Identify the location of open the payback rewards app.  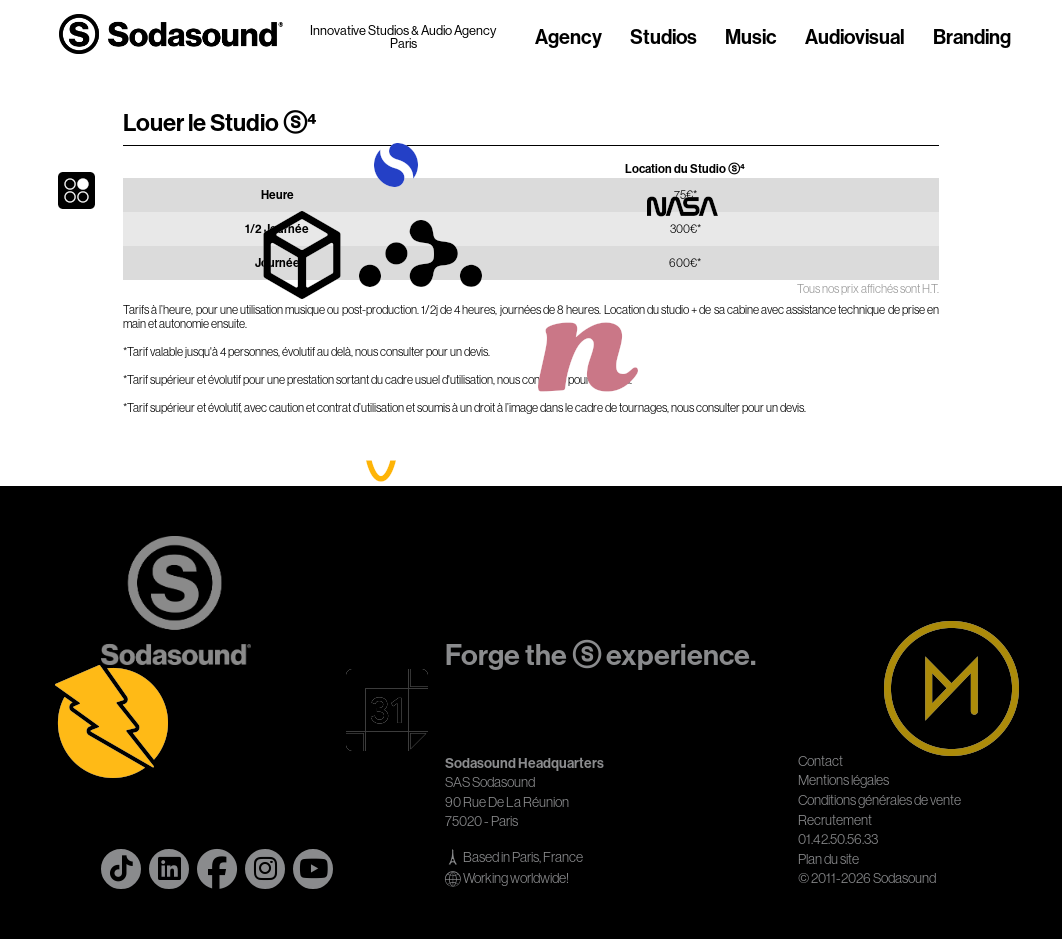
(76, 190).